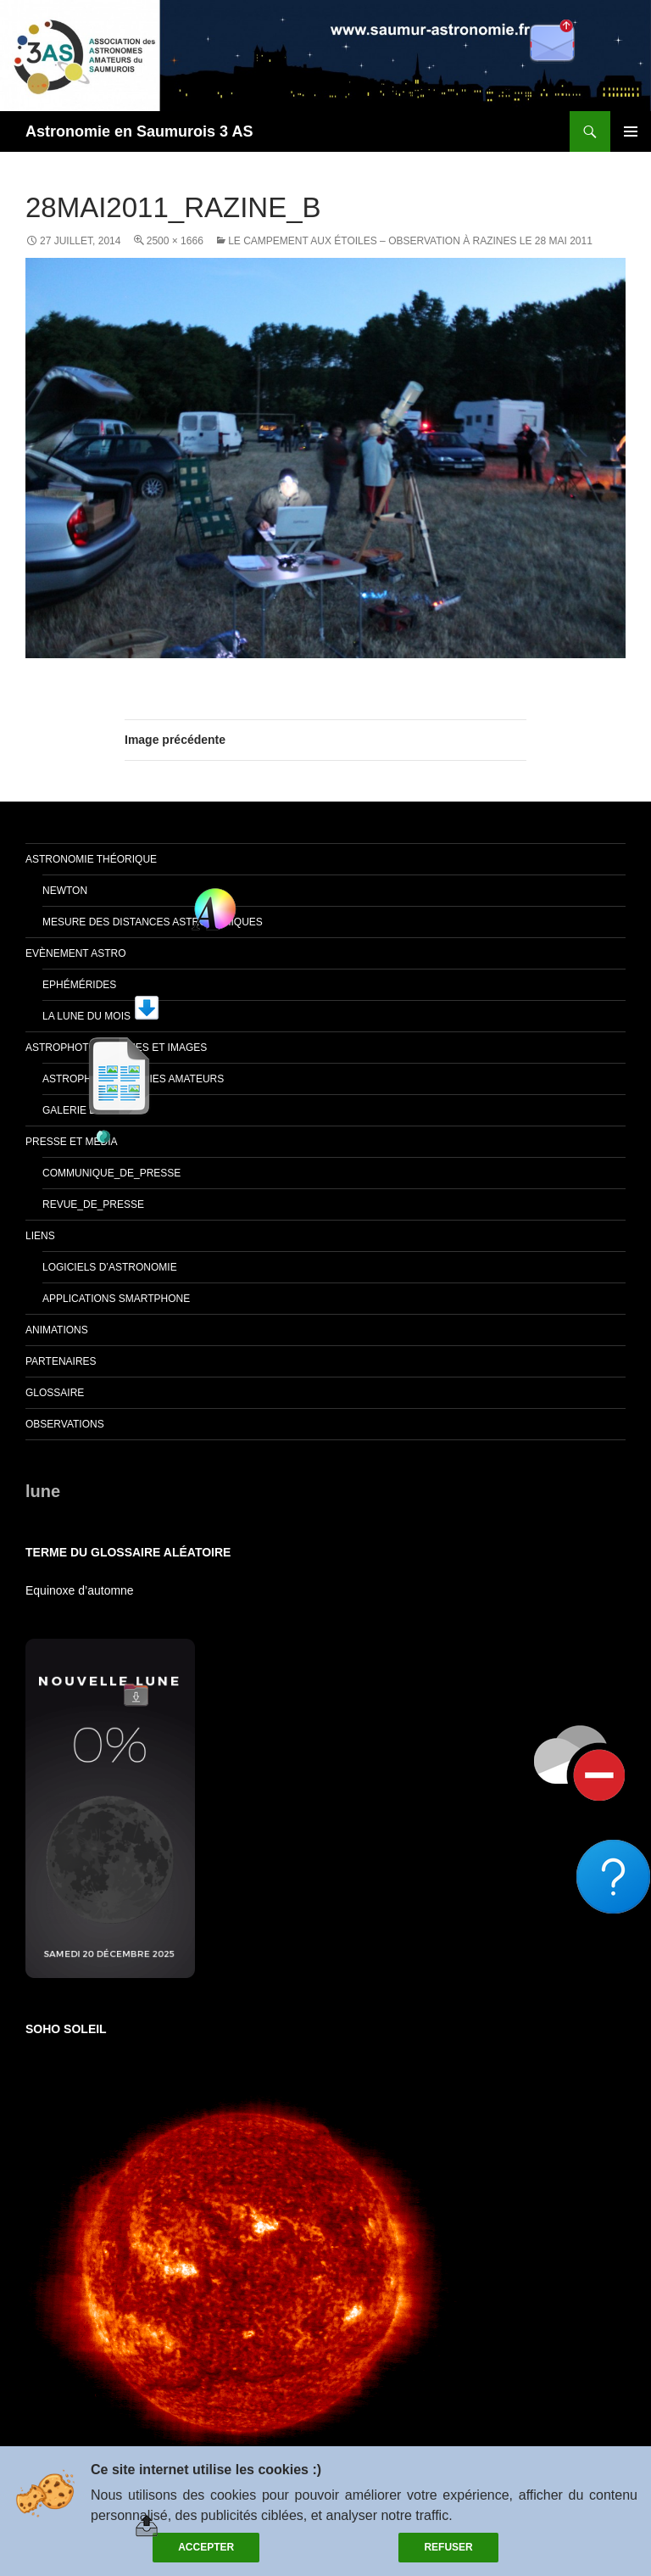 This screenshot has height=2576, width=651. Describe the element at coordinates (552, 42) in the screenshot. I see `send an email message` at that location.